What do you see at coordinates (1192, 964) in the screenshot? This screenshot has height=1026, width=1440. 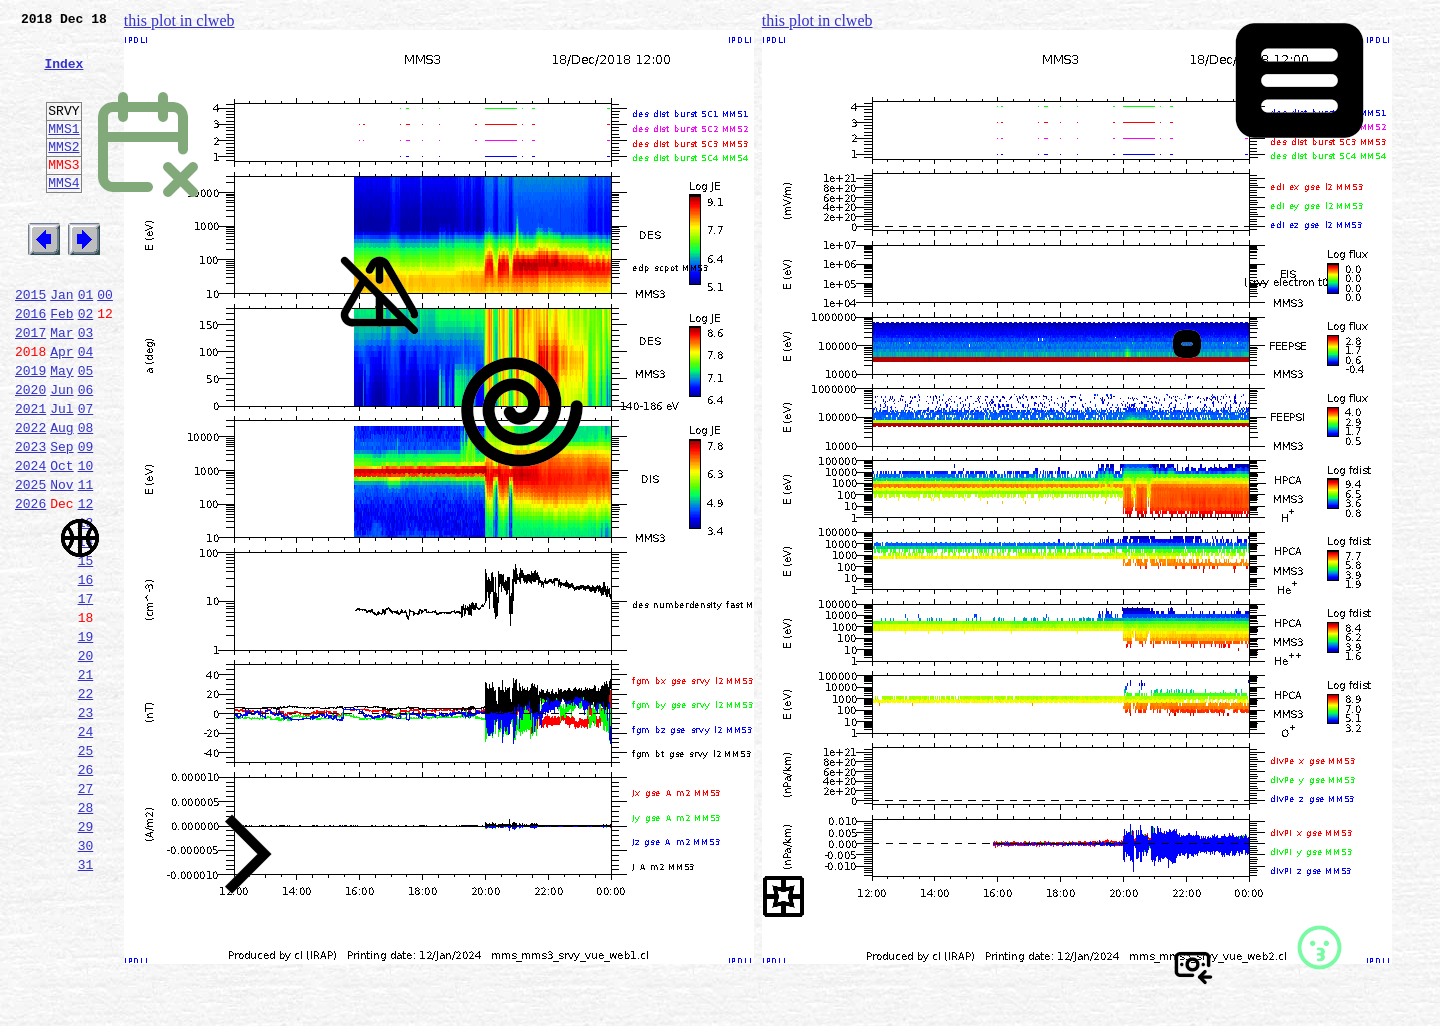 I see `request a refund or money back` at bounding box center [1192, 964].